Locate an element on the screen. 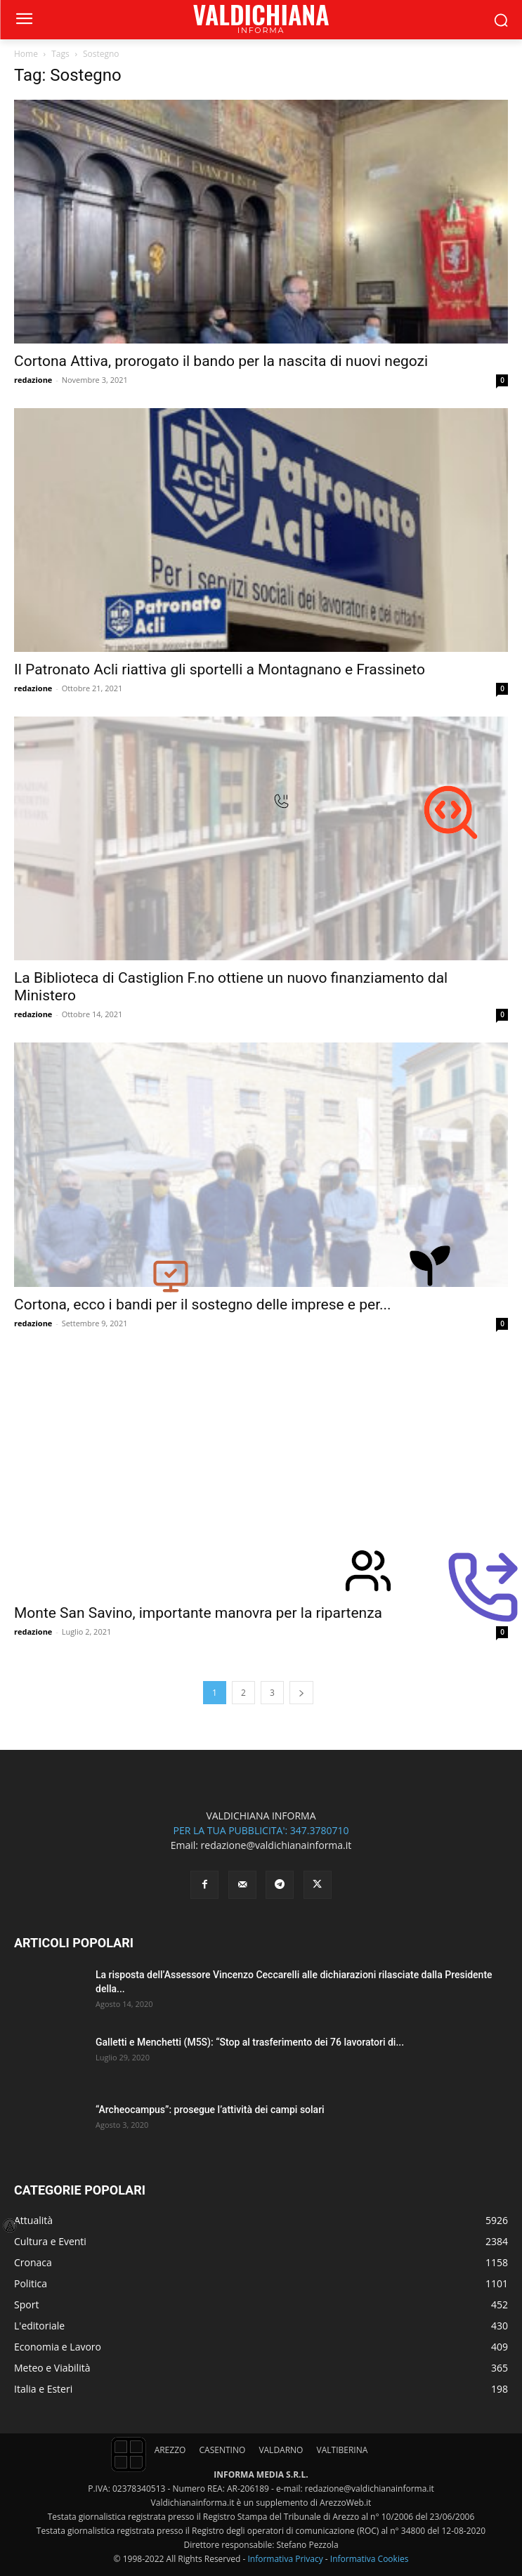 The width and height of the screenshot is (522, 2576). put a call on hold is located at coordinates (282, 801).